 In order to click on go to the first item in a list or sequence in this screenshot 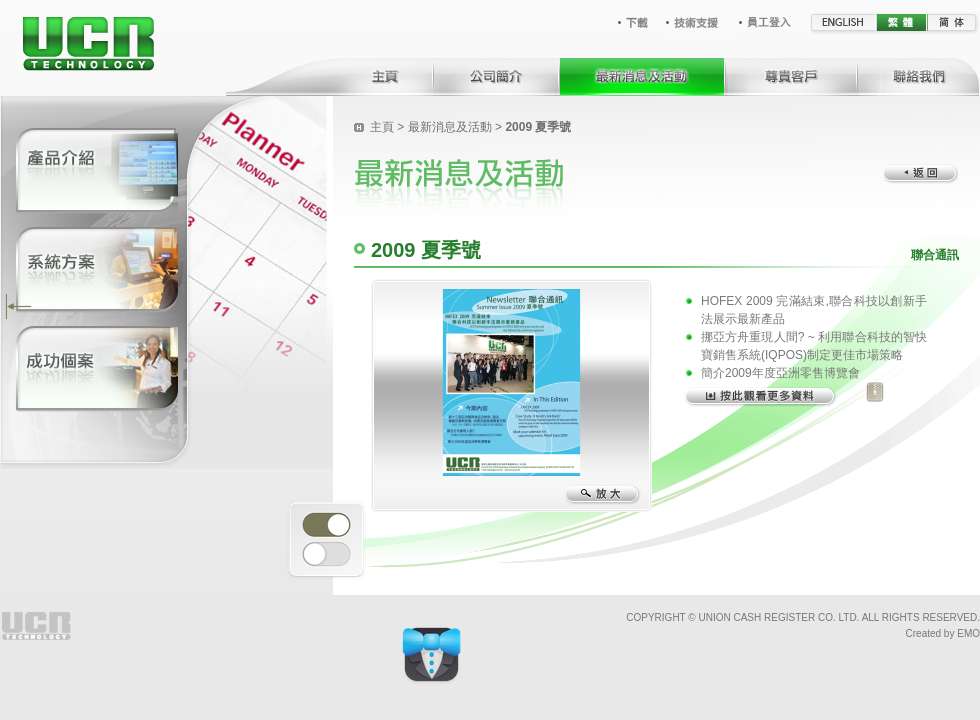, I will do `click(18, 306)`.